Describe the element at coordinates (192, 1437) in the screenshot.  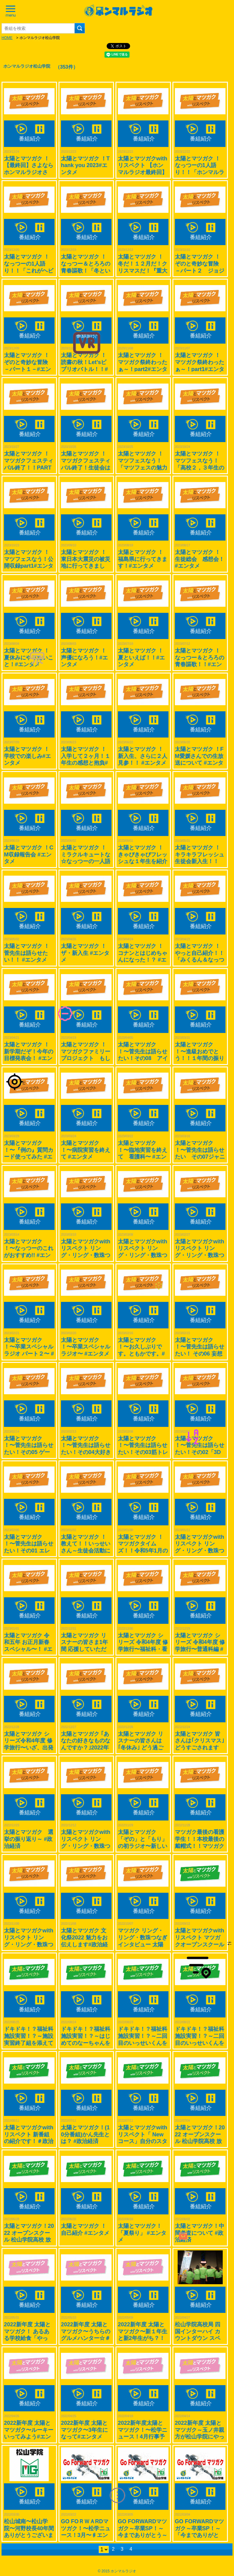
I see `sort items alphabetically A to Z` at that location.